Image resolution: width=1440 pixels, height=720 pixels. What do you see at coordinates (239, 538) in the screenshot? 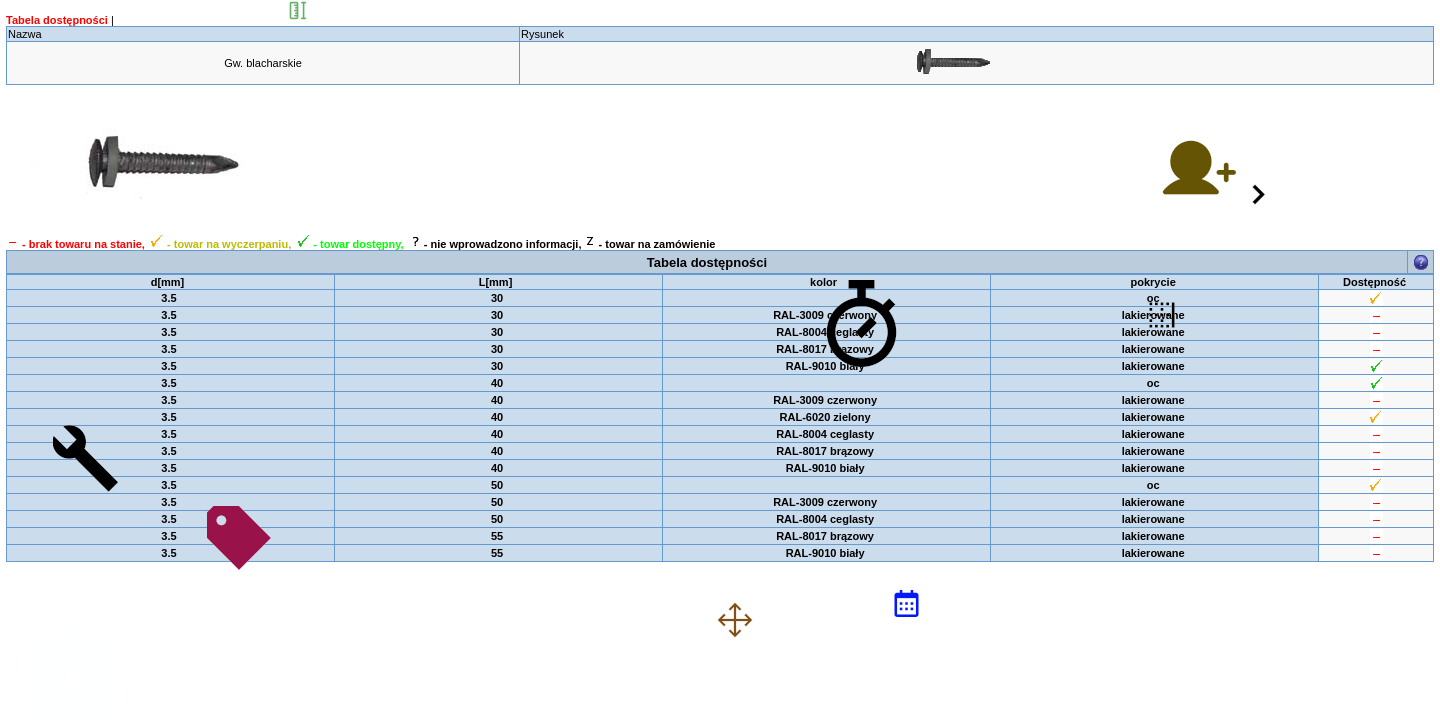
I see `add a tag or label to an item` at bounding box center [239, 538].